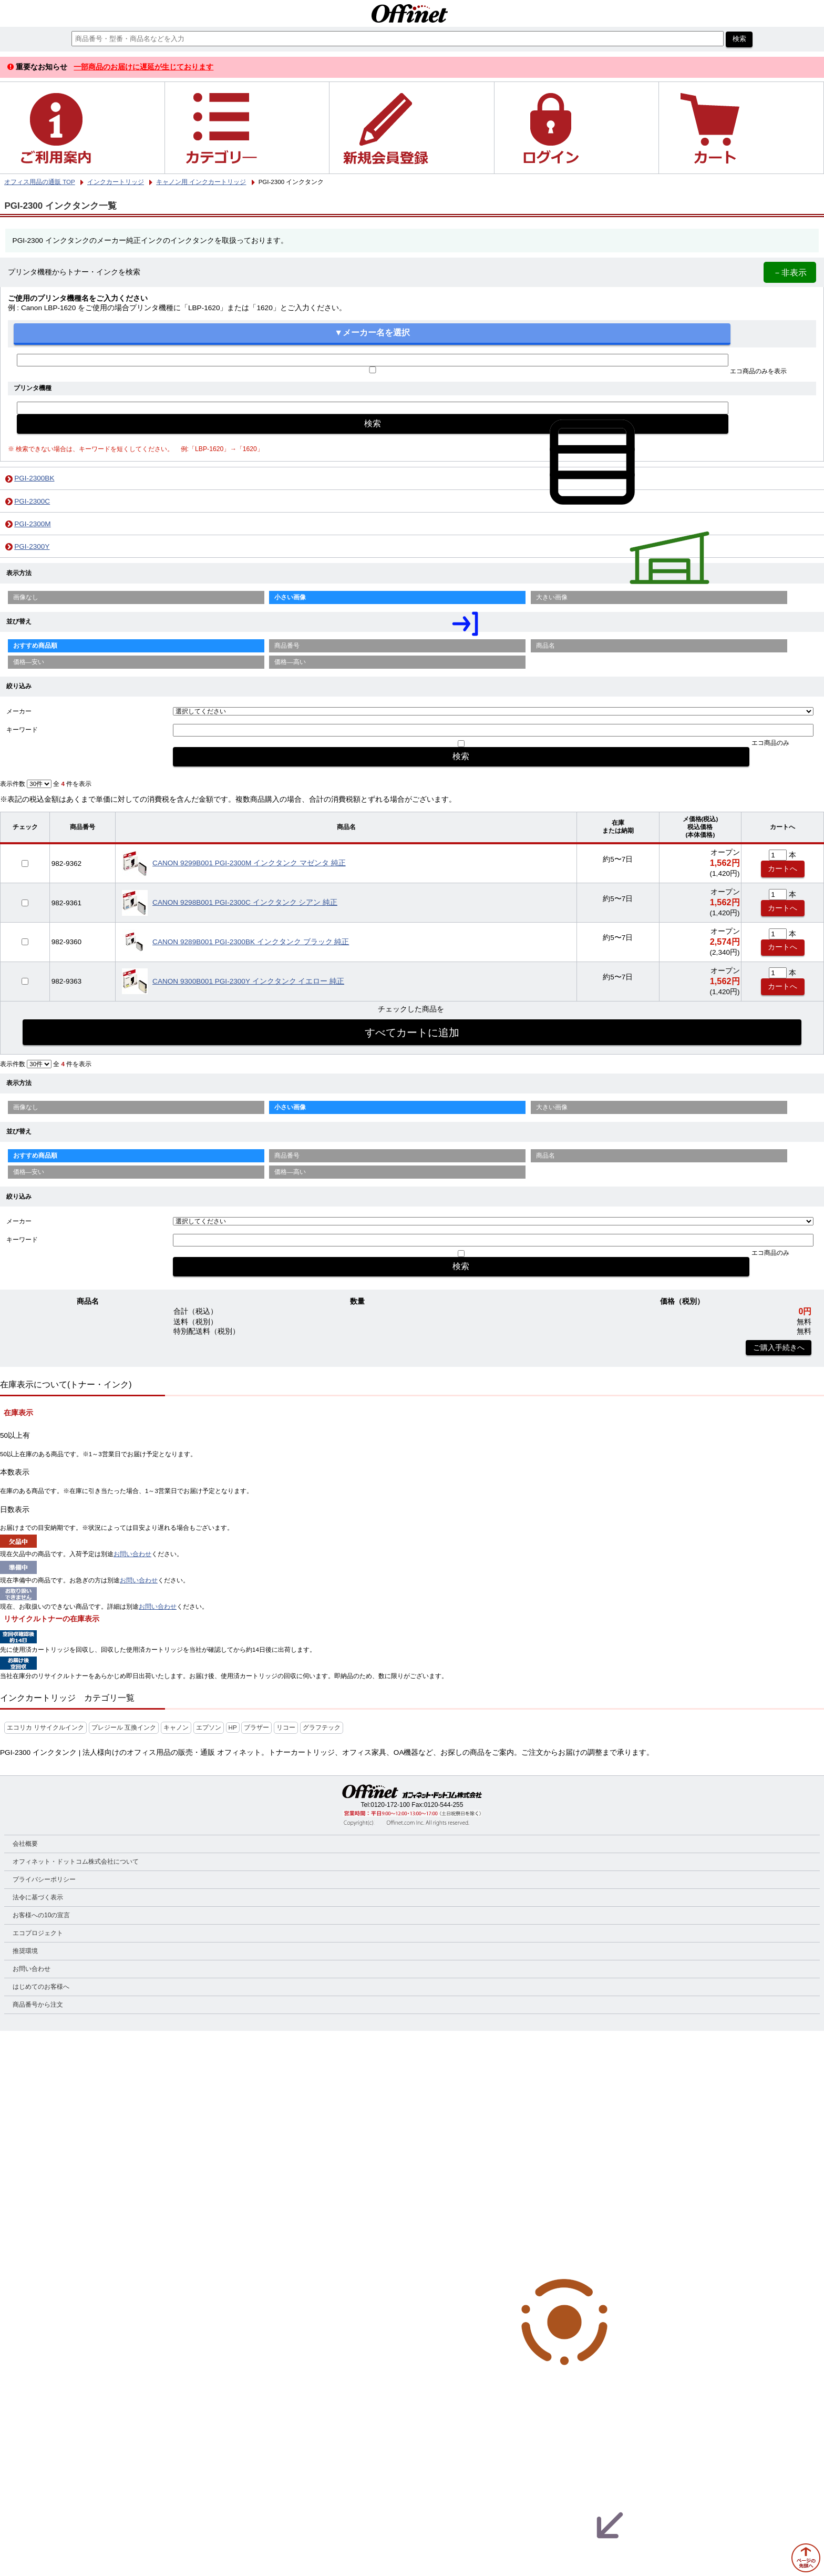  I want to click on access science or chemistry features, so click(564, 2322).